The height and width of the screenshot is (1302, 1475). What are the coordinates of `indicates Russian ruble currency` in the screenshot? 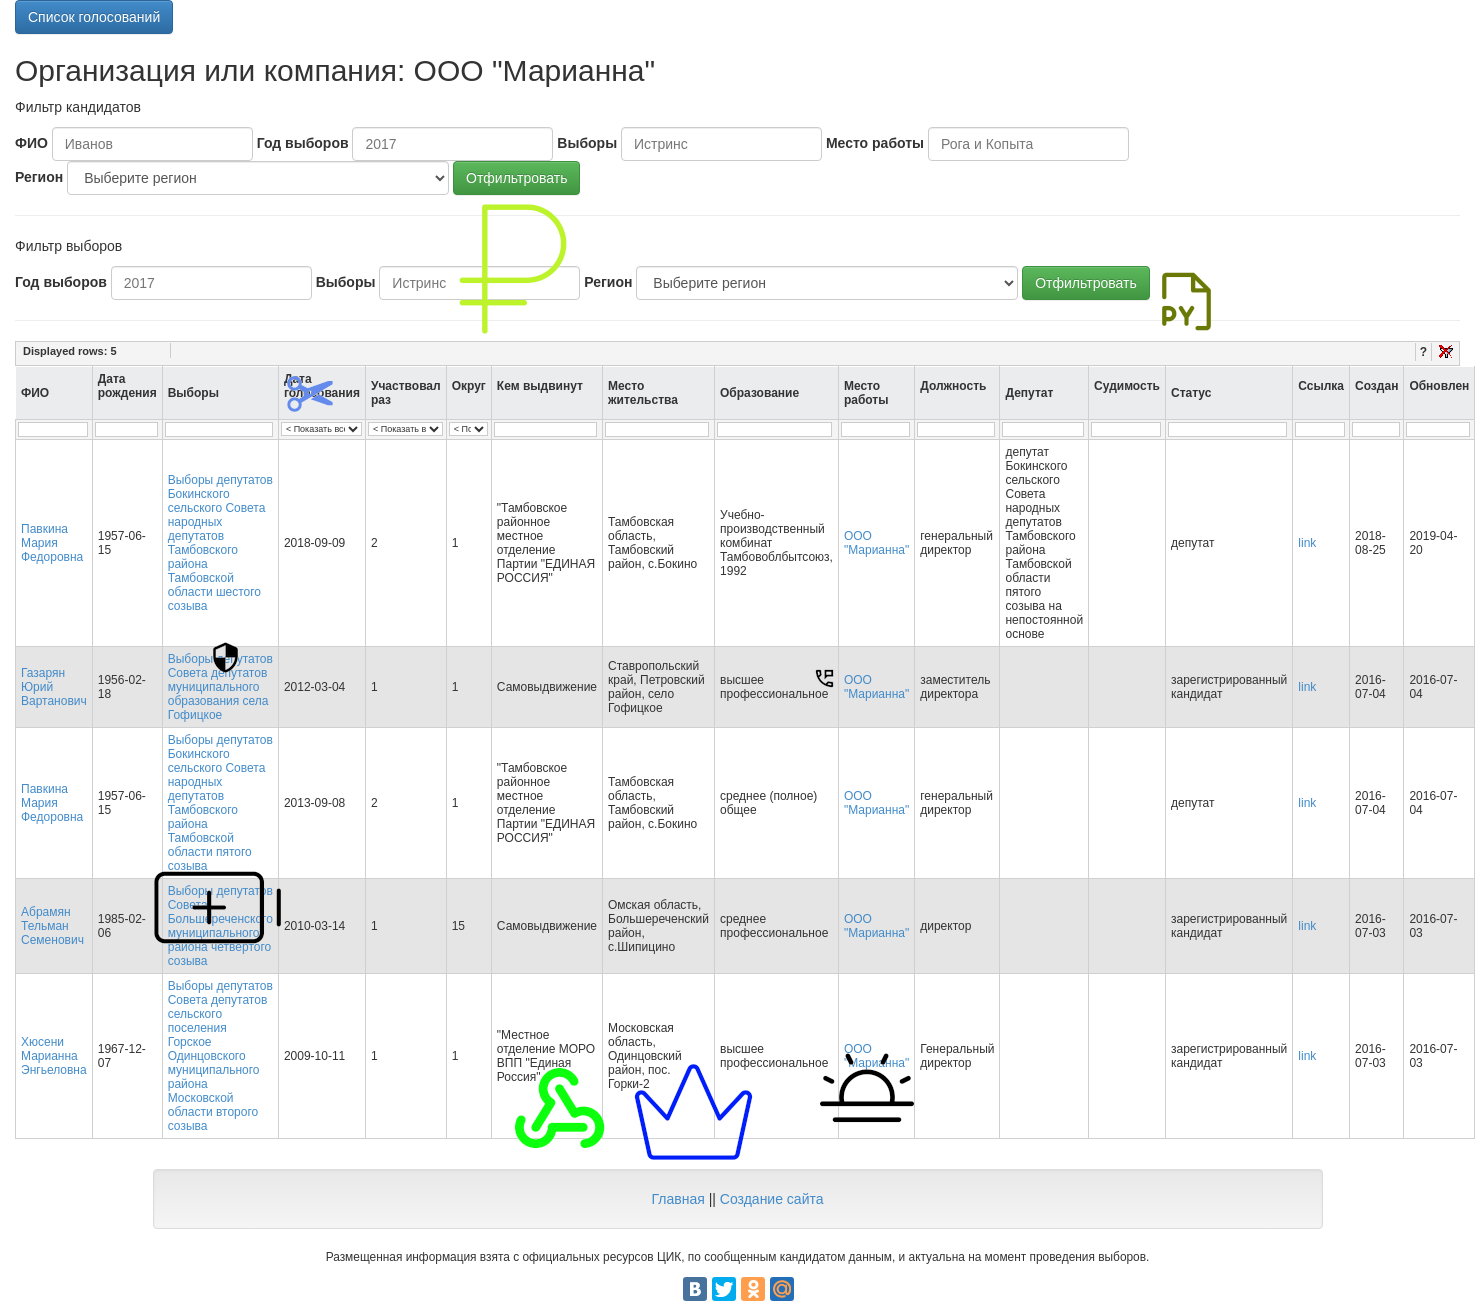 It's located at (513, 269).